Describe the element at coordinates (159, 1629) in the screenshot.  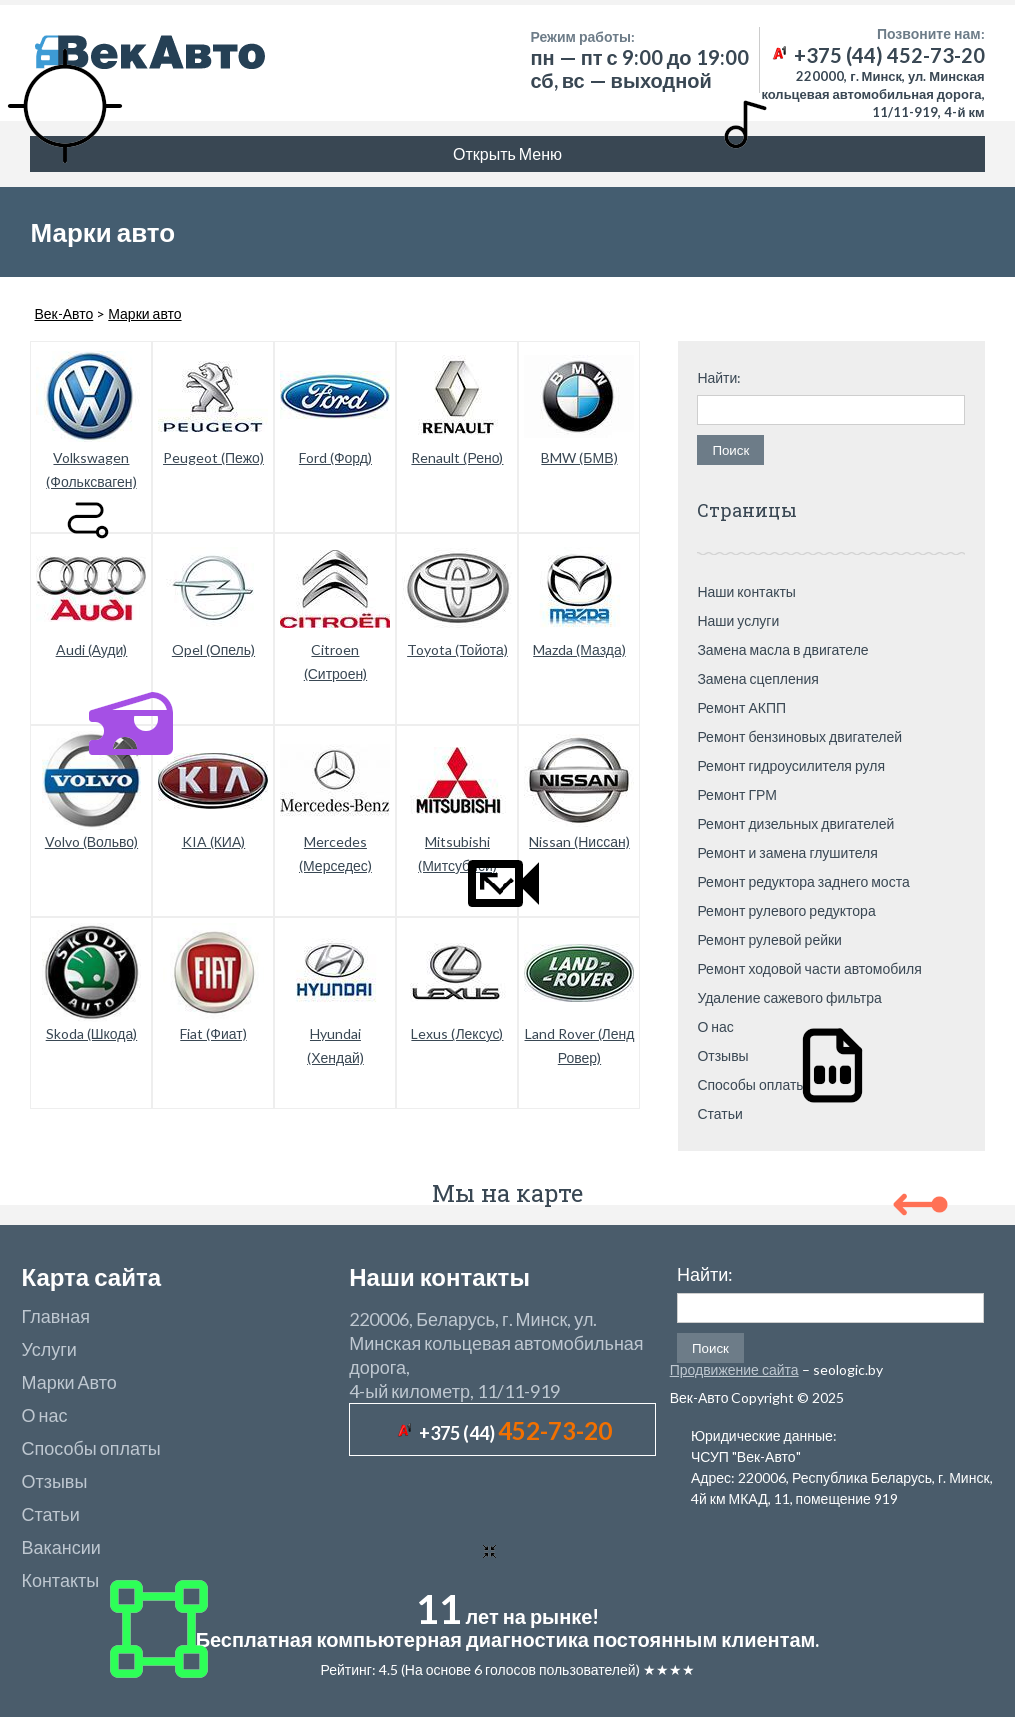
I see `select or resize an object's boundaries` at that location.